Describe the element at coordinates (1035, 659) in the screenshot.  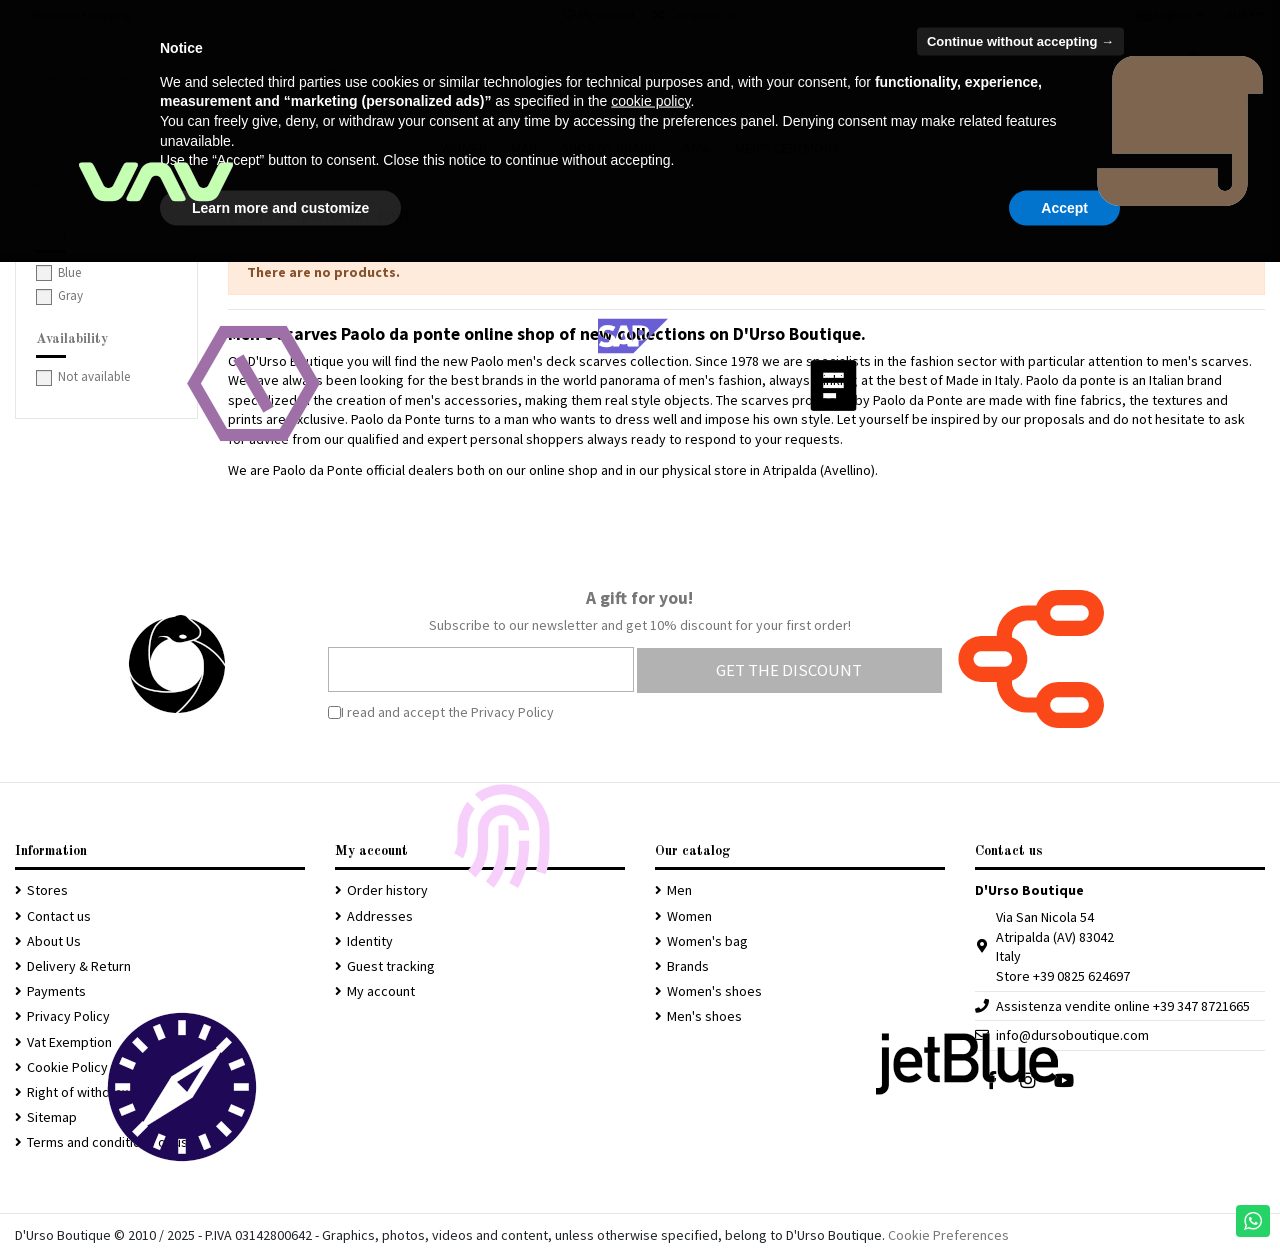
I see `create or view a mind map` at that location.